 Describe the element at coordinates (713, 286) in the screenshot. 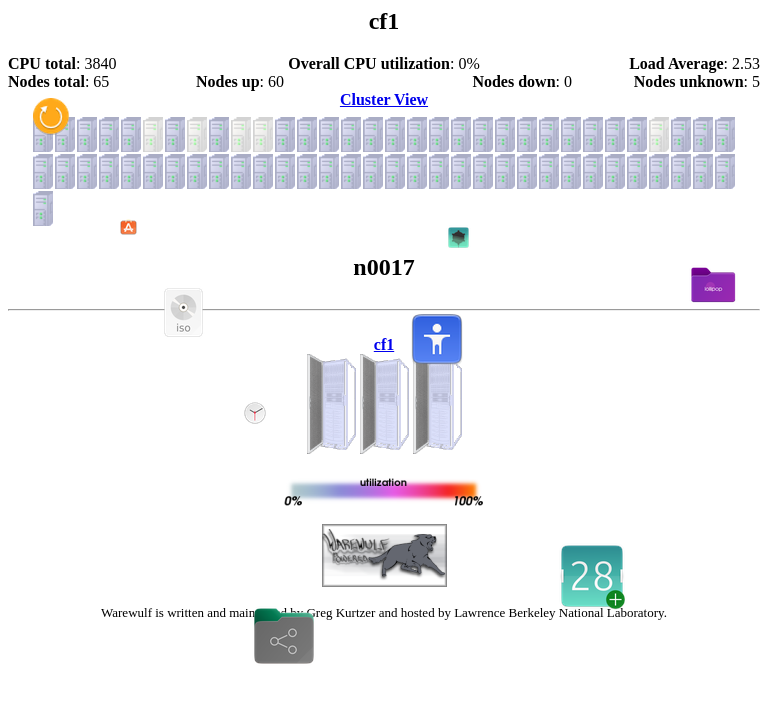

I see `open android lollipop system folder` at that location.